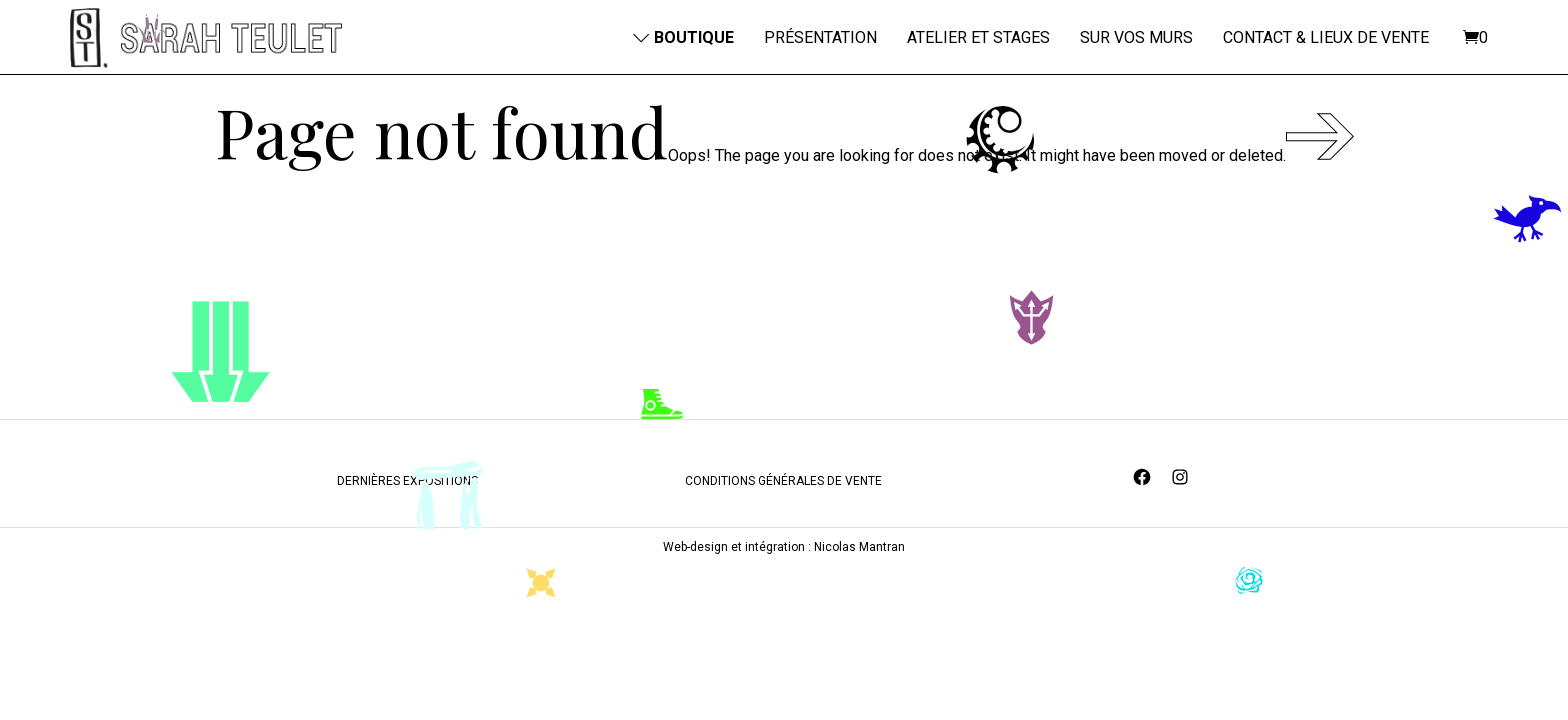  I want to click on select trident shield weapon or defense item, so click(1031, 317).